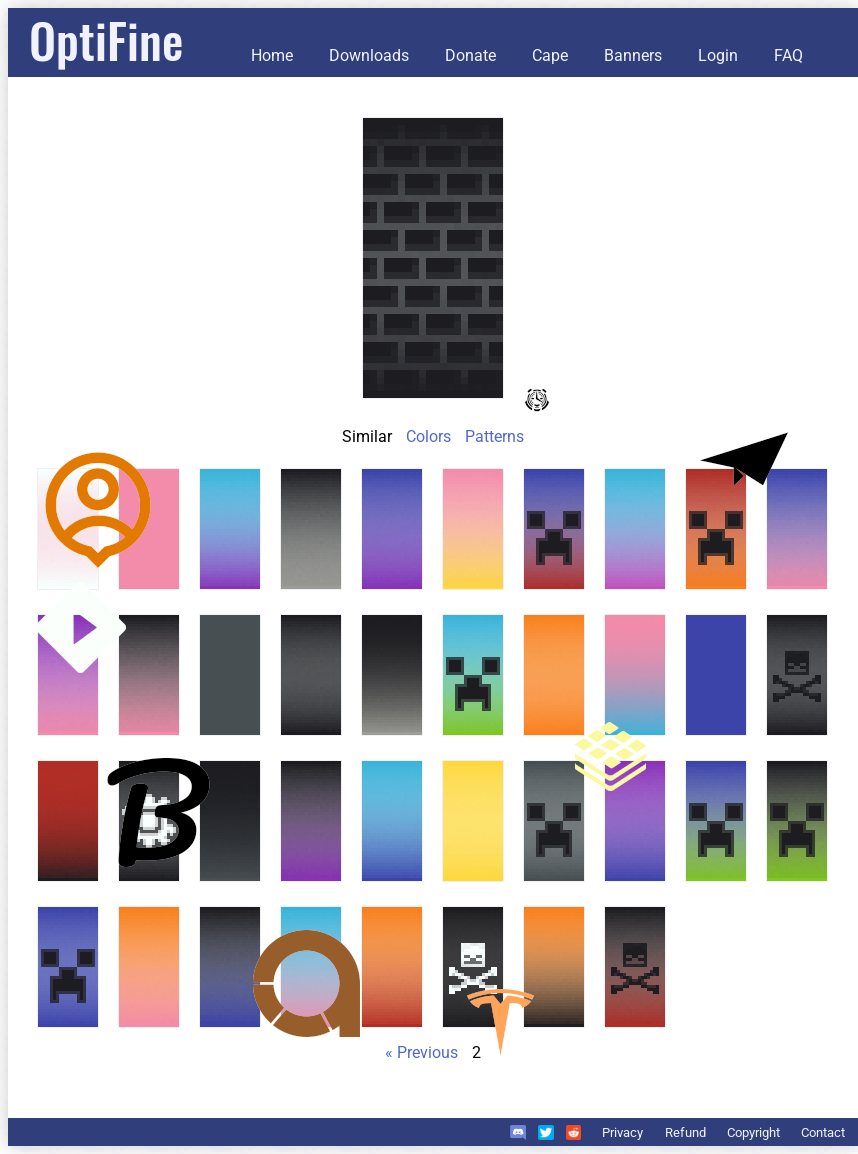 The height and width of the screenshot is (1154, 858). What do you see at coordinates (306, 983) in the screenshot?
I see `akaunting accounting software logo` at bounding box center [306, 983].